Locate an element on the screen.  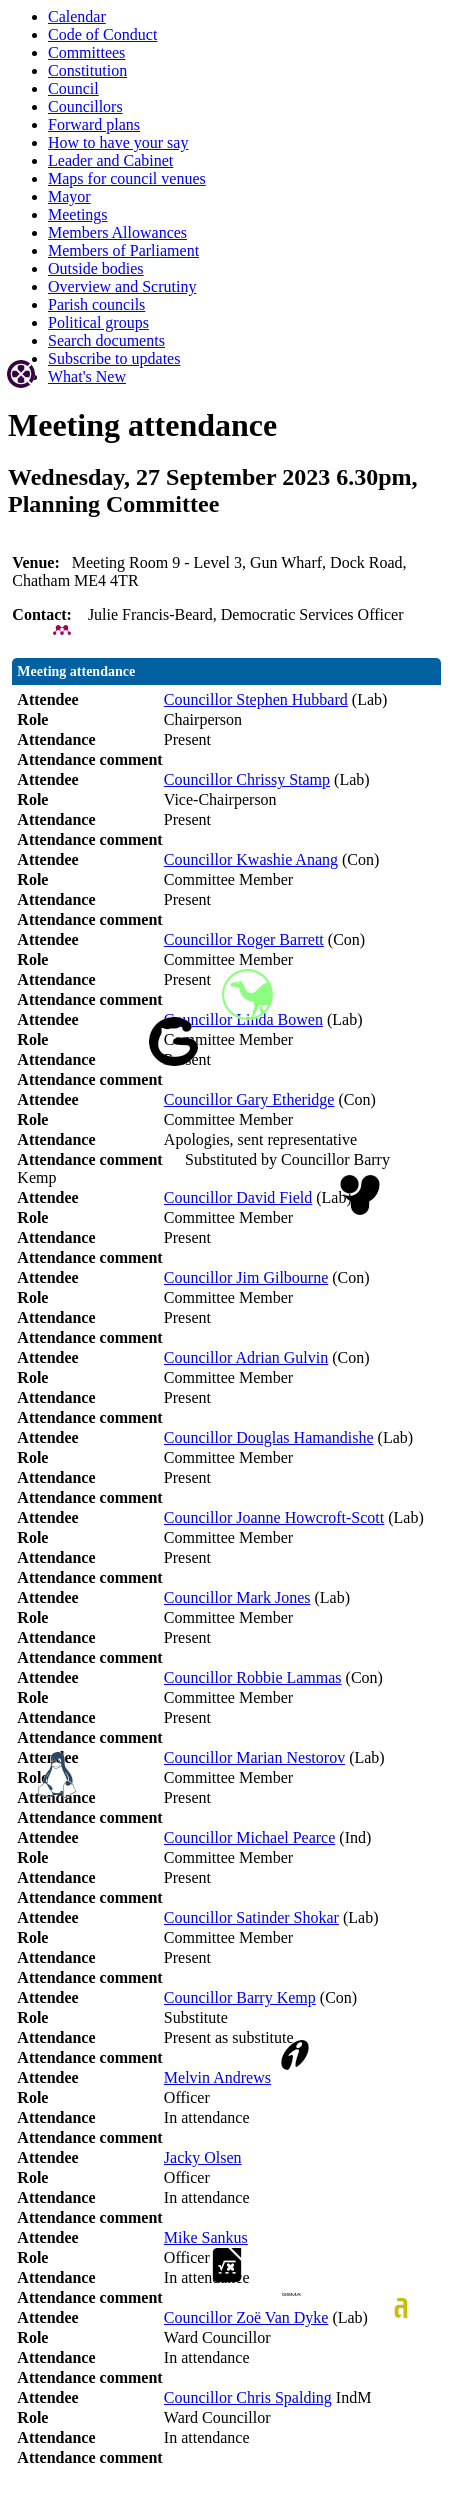
indicates Perl programming language is located at coordinates (247, 994).